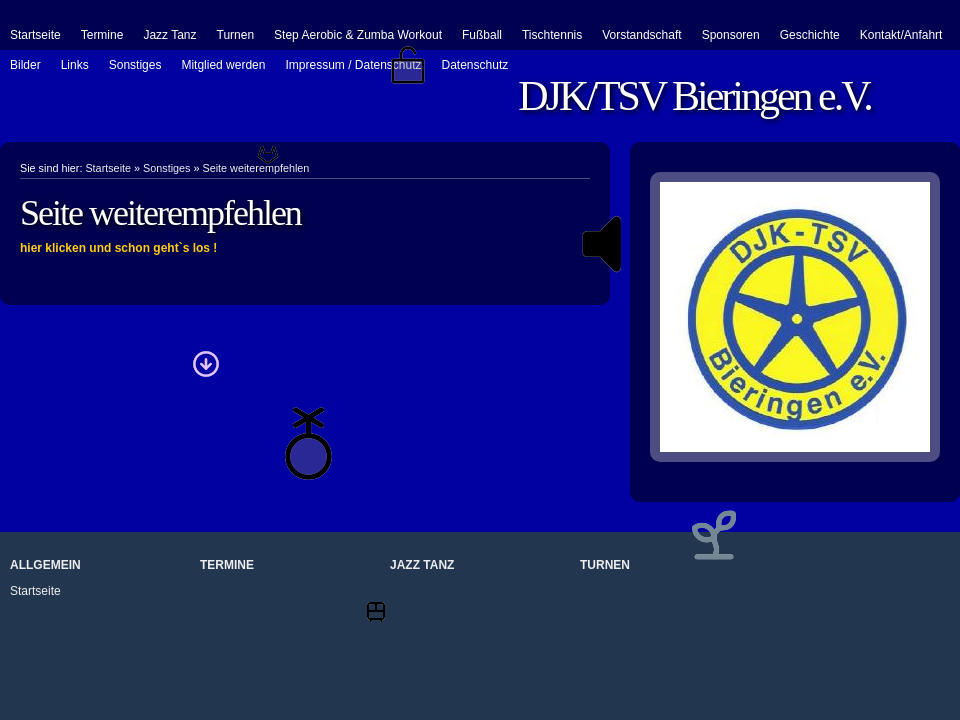  I want to click on view tram or light rail transit options, so click(376, 612).